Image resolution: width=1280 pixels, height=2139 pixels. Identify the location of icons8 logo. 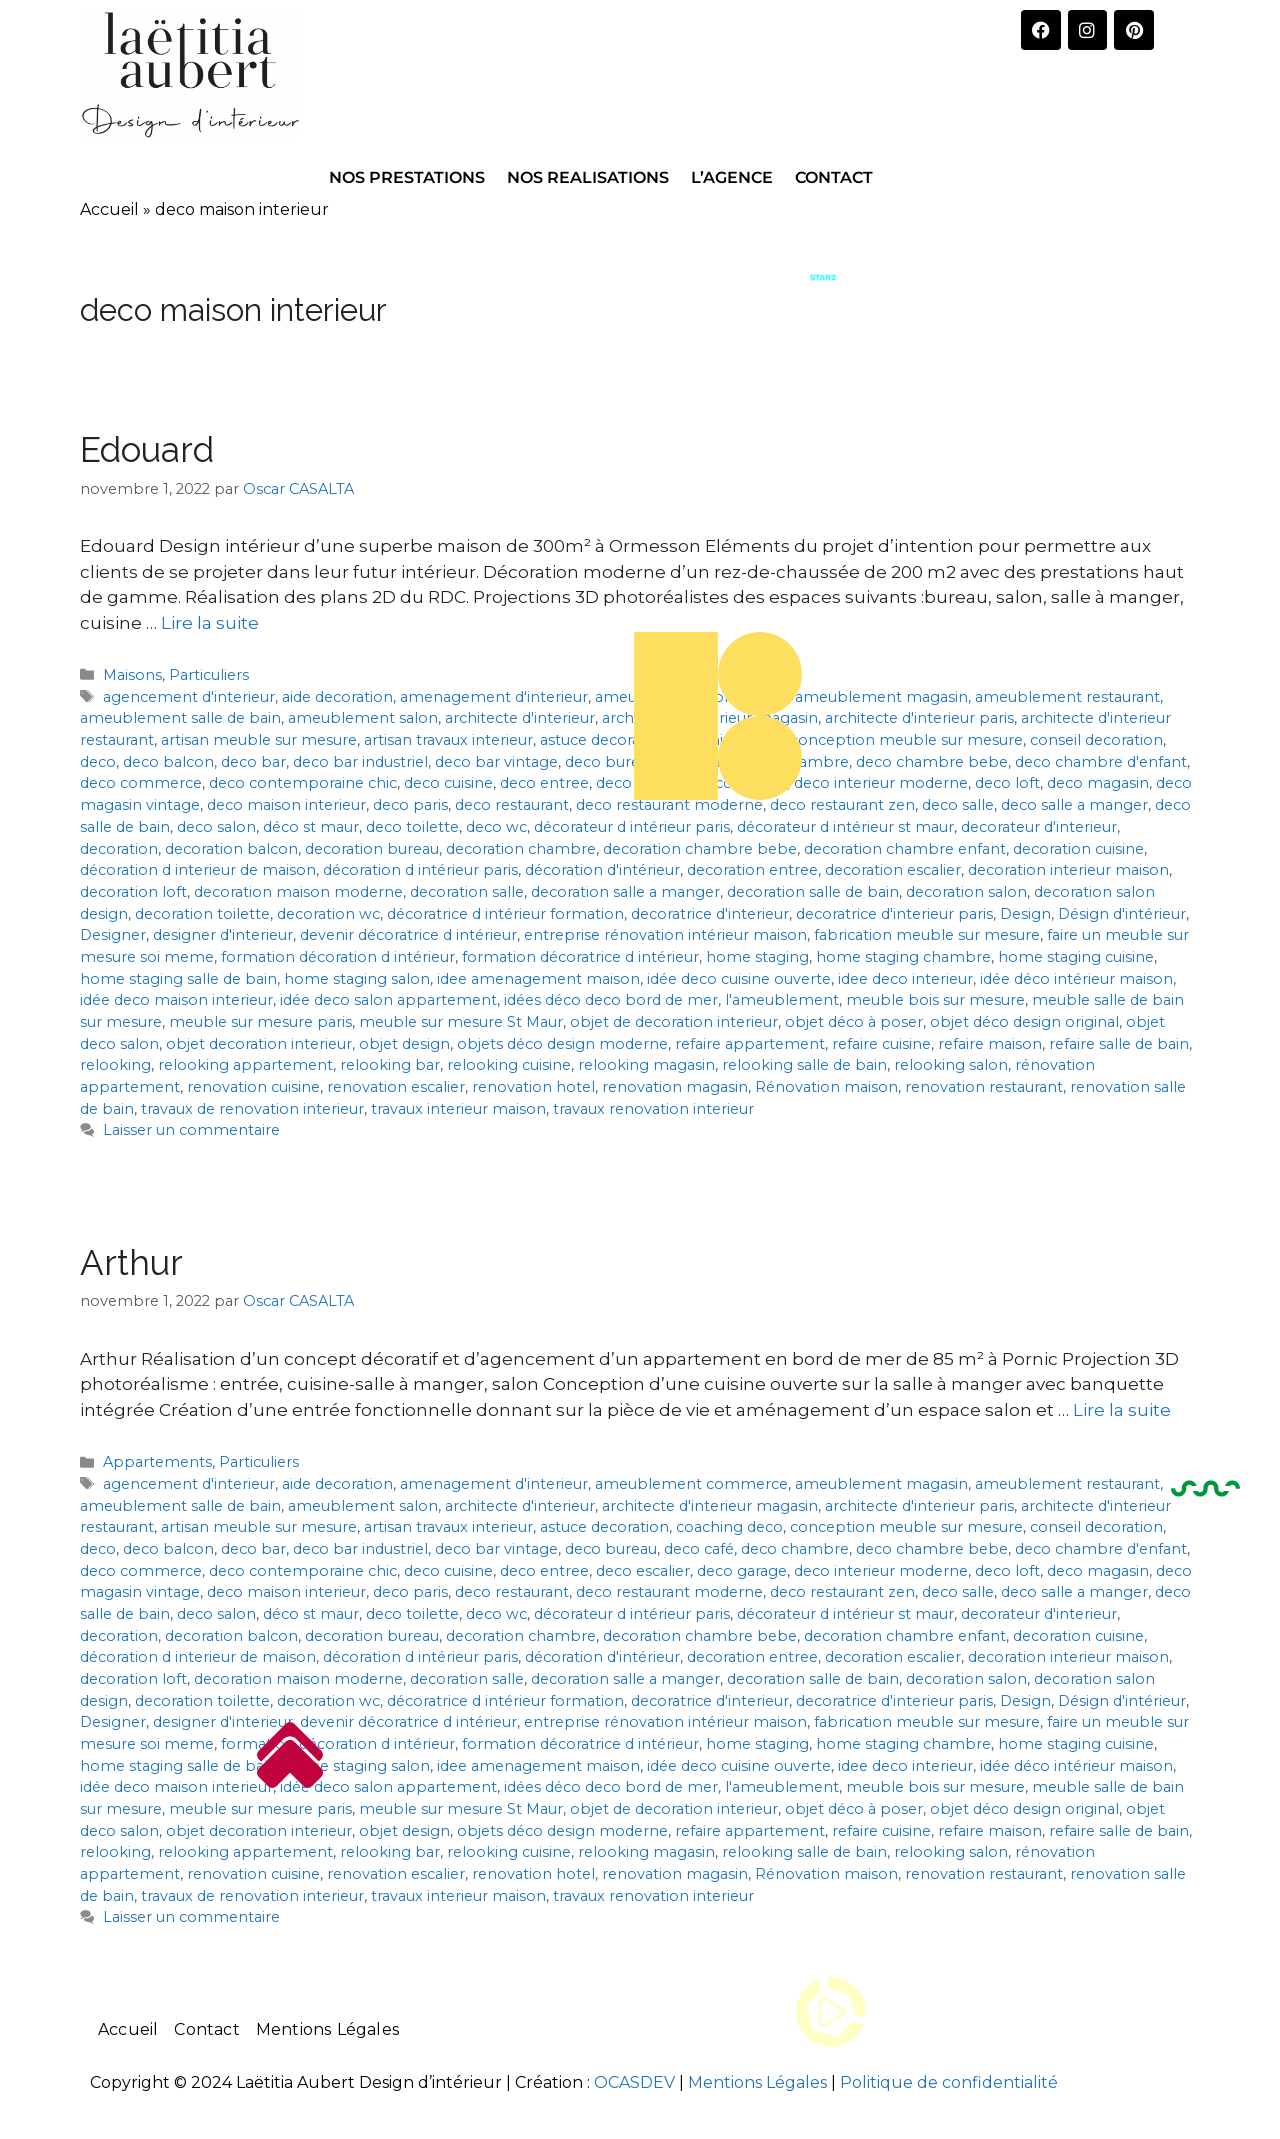
(718, 716).